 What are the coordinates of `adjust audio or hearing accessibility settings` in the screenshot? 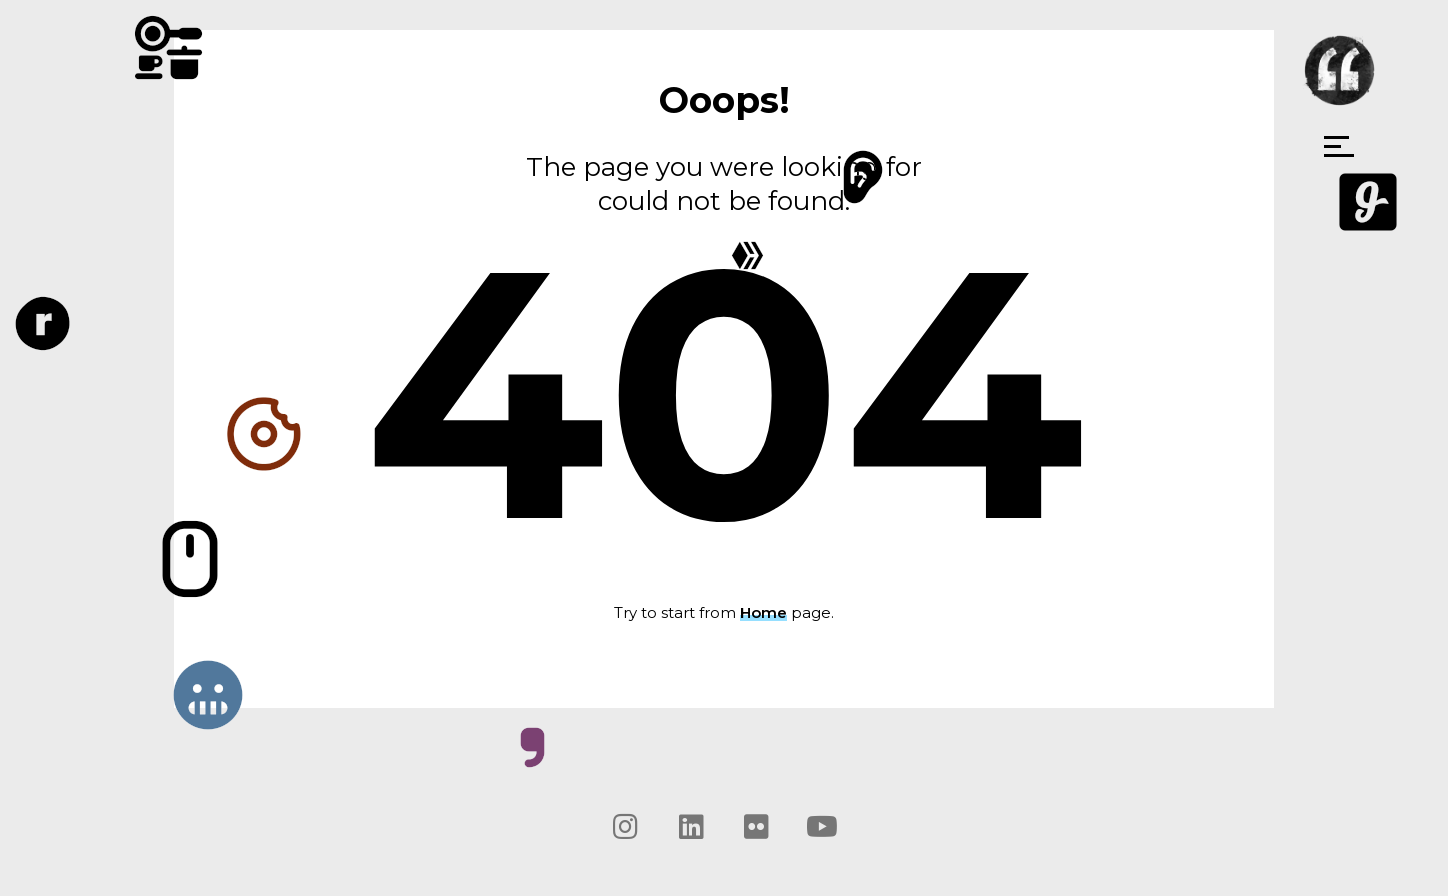 It's located at (863, 177).